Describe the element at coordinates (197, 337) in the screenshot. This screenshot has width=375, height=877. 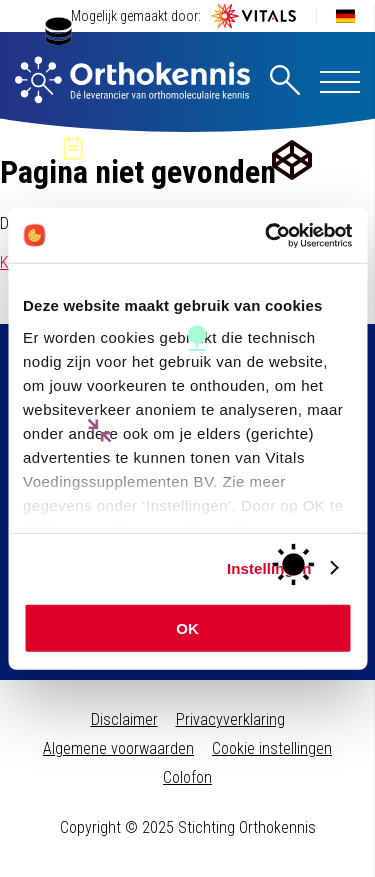
I see `view pinned location on map` at that location.